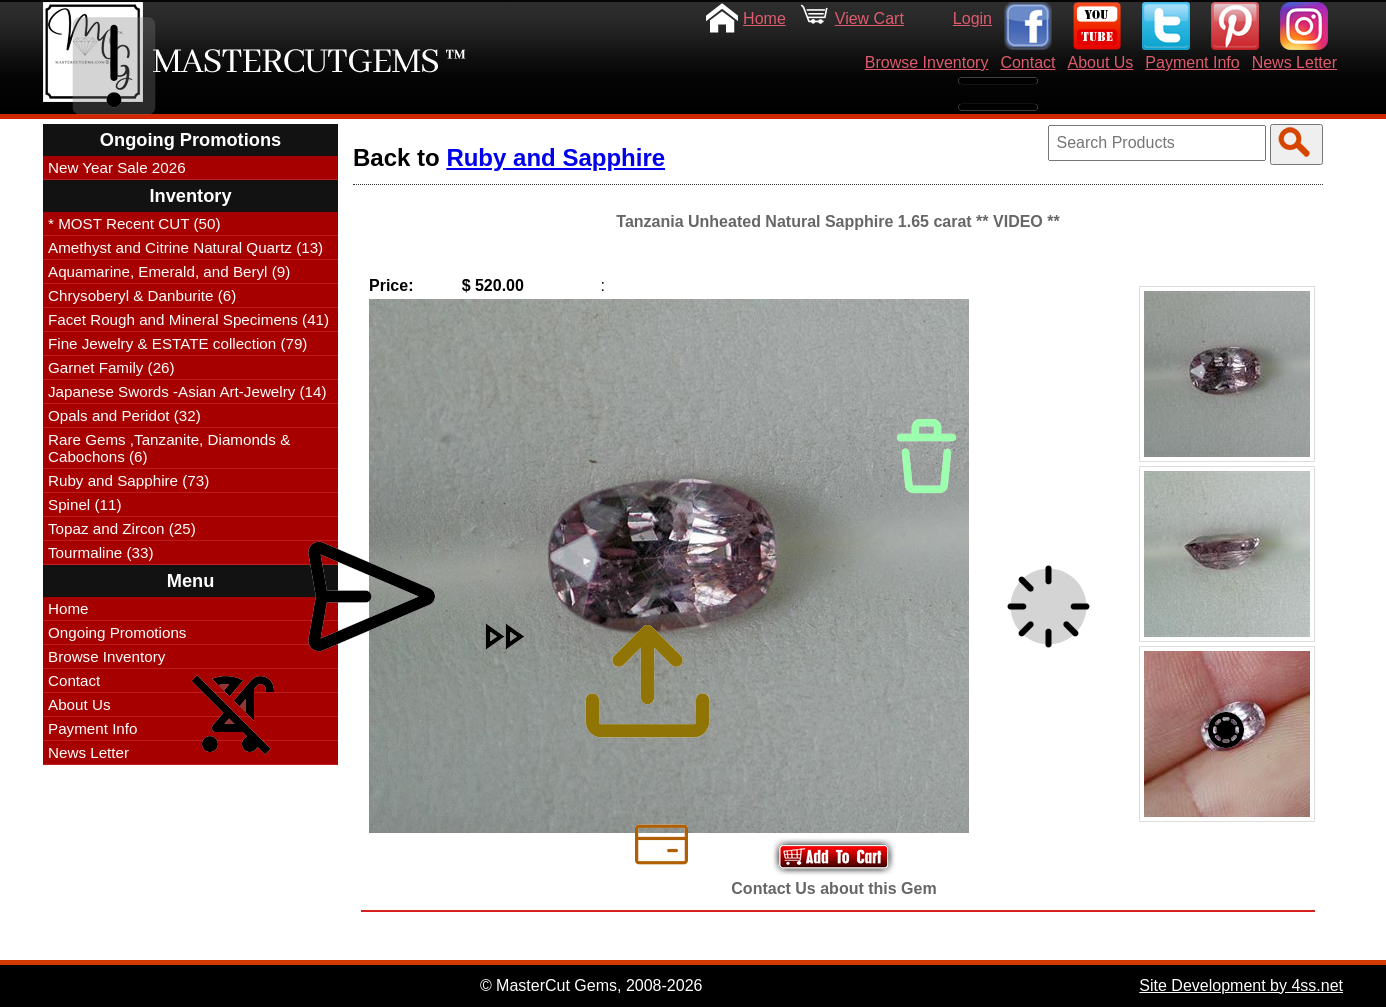 Image resolution: width=1386 pixels, height=1007 pixels. What do you see at coordinates (661, 844) in the screenshot?
I see `manage payment methods` at bounding box center [661, 844].